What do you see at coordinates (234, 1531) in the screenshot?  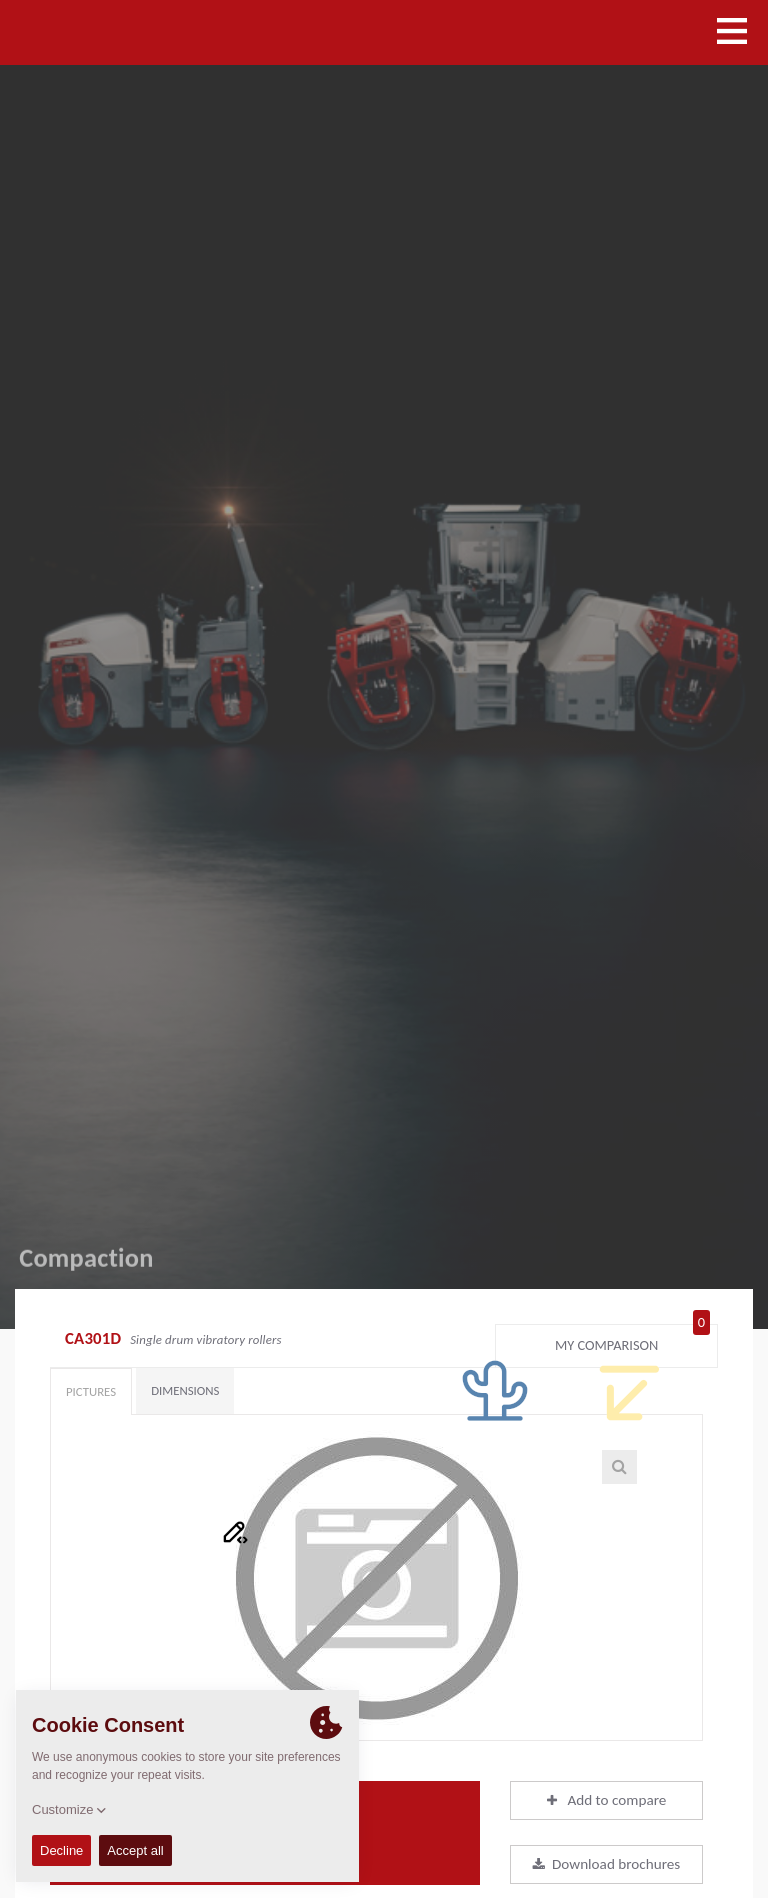 I see `edit or write code` at bounding box center [234, 1531].